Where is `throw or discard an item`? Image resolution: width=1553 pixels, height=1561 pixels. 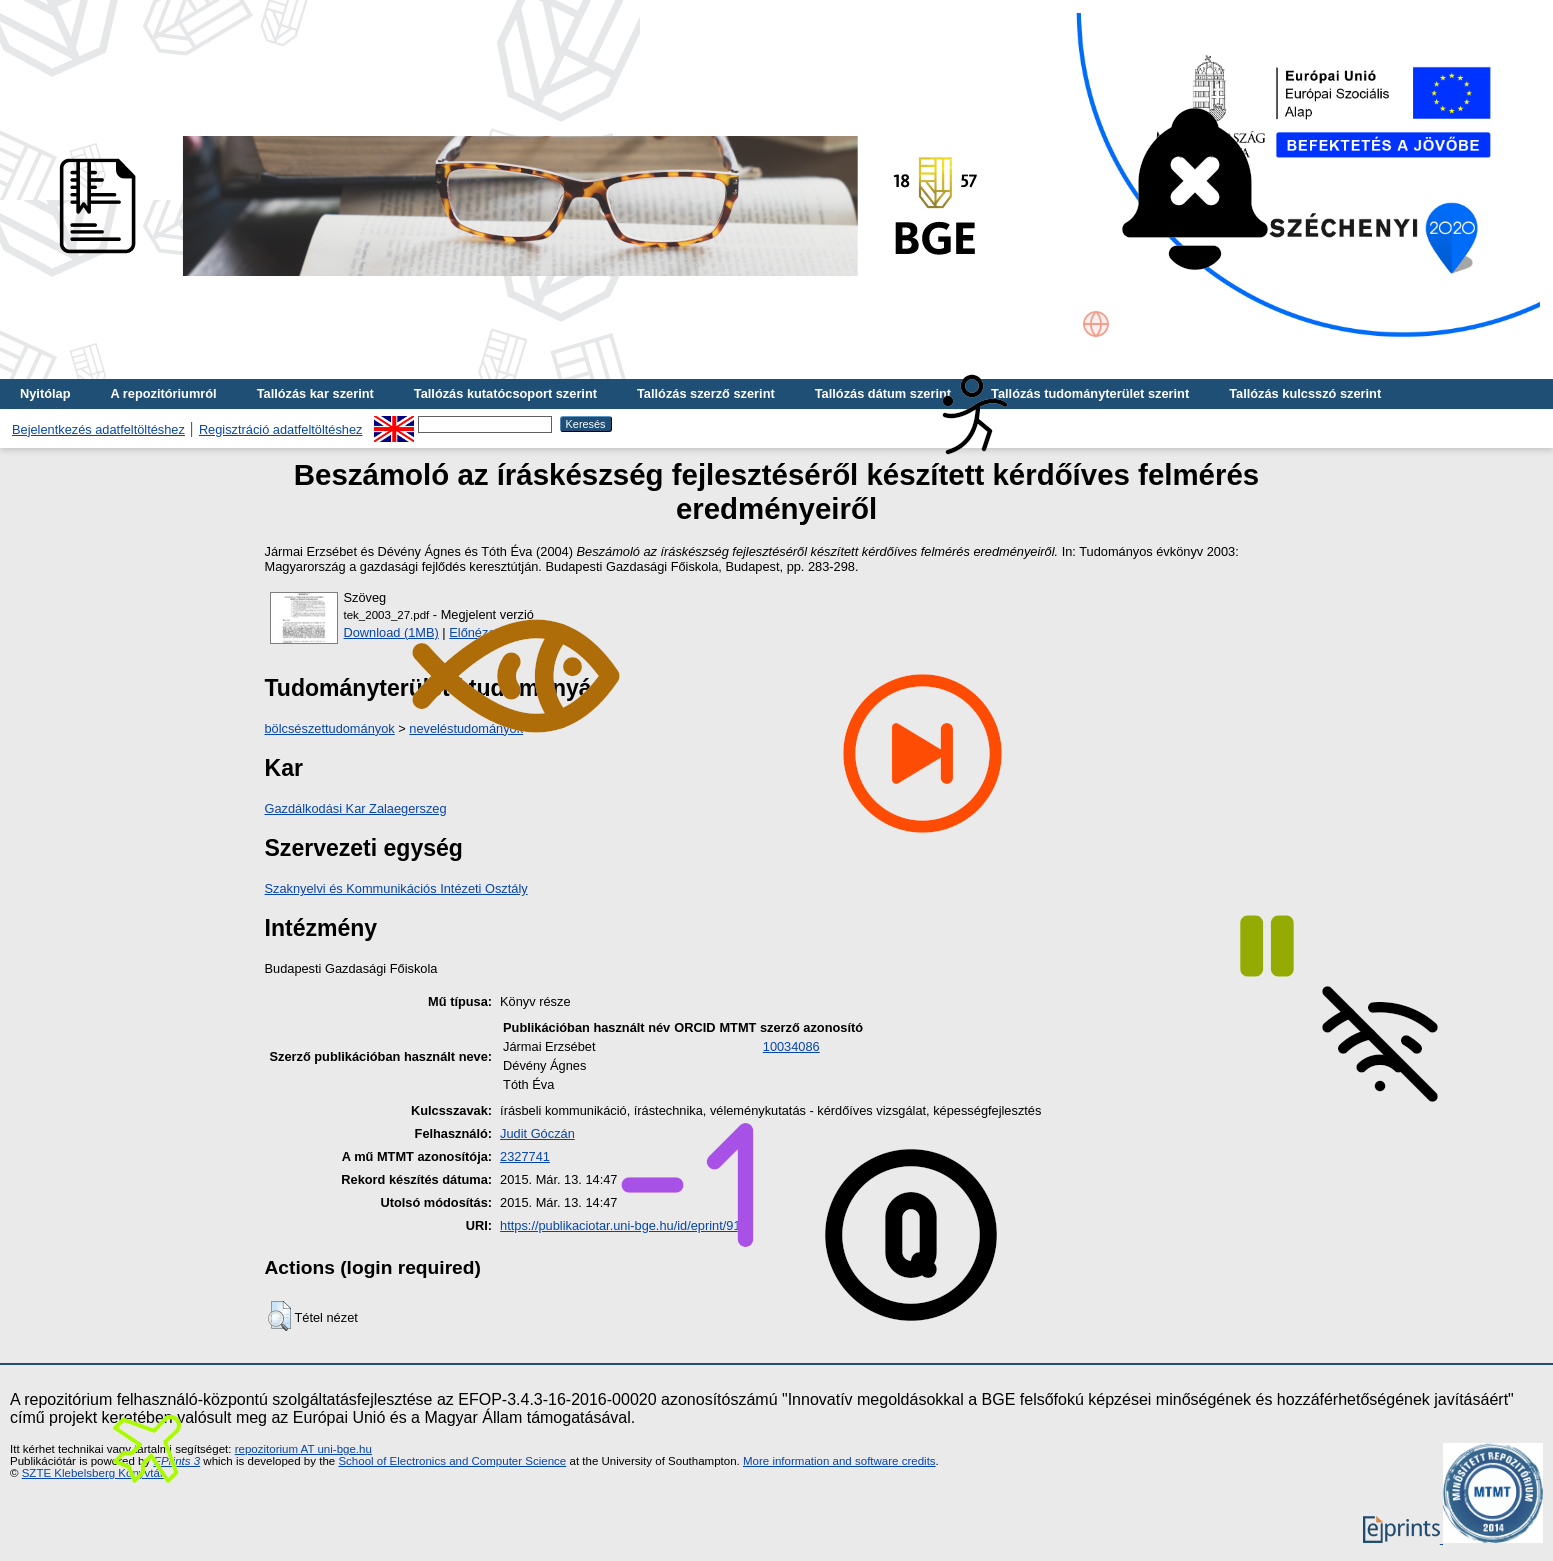
throw or discard an item is located at coordinates (972, 413).